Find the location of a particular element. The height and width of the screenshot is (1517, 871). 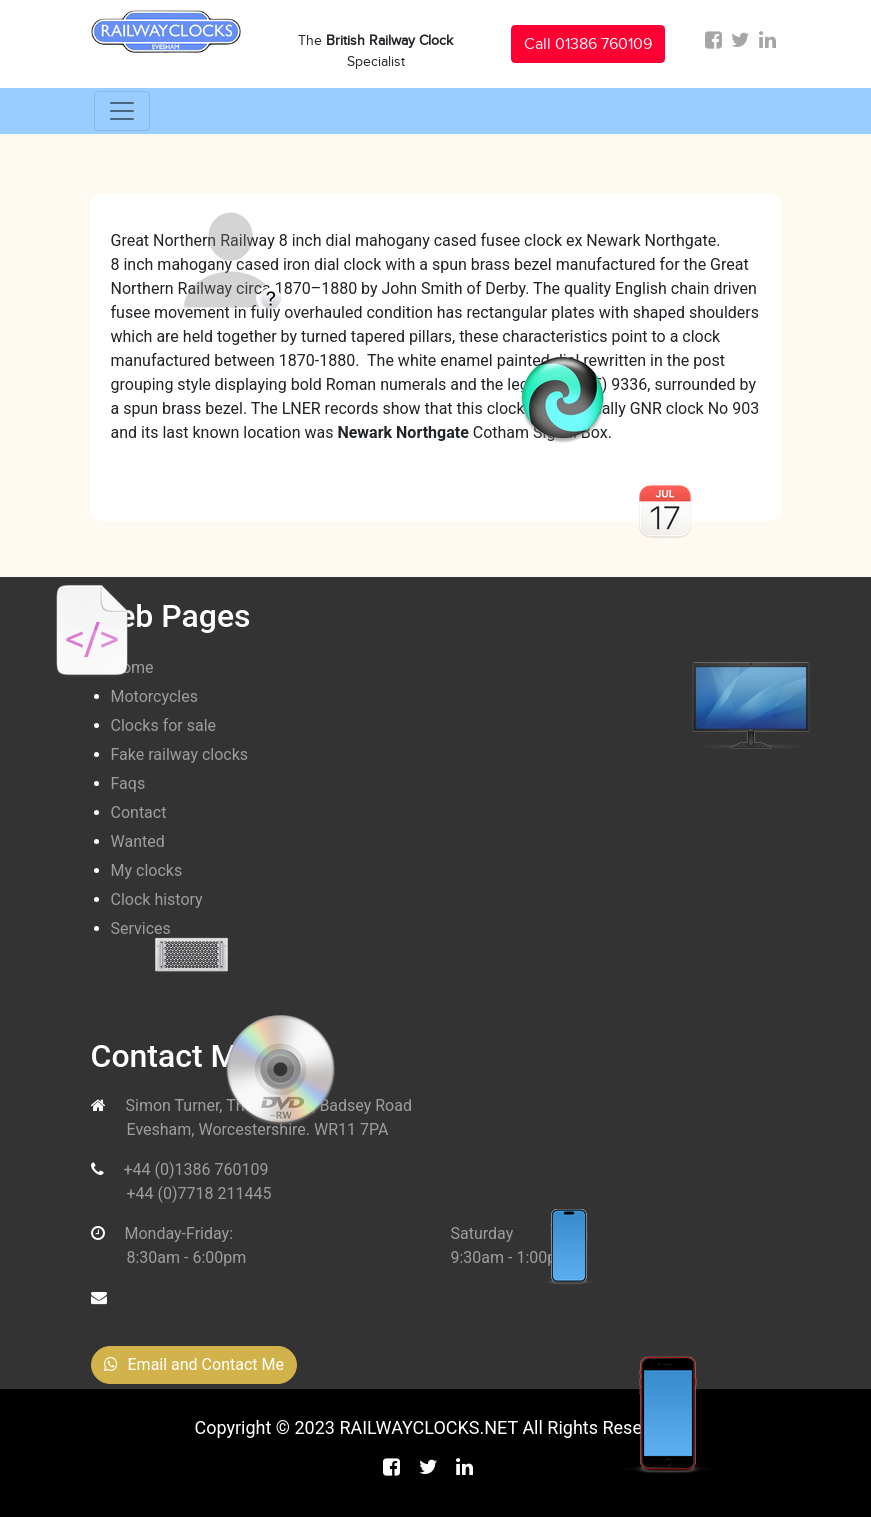

disk erasing or secure wipe in progress is located at coordinates (563, 398).